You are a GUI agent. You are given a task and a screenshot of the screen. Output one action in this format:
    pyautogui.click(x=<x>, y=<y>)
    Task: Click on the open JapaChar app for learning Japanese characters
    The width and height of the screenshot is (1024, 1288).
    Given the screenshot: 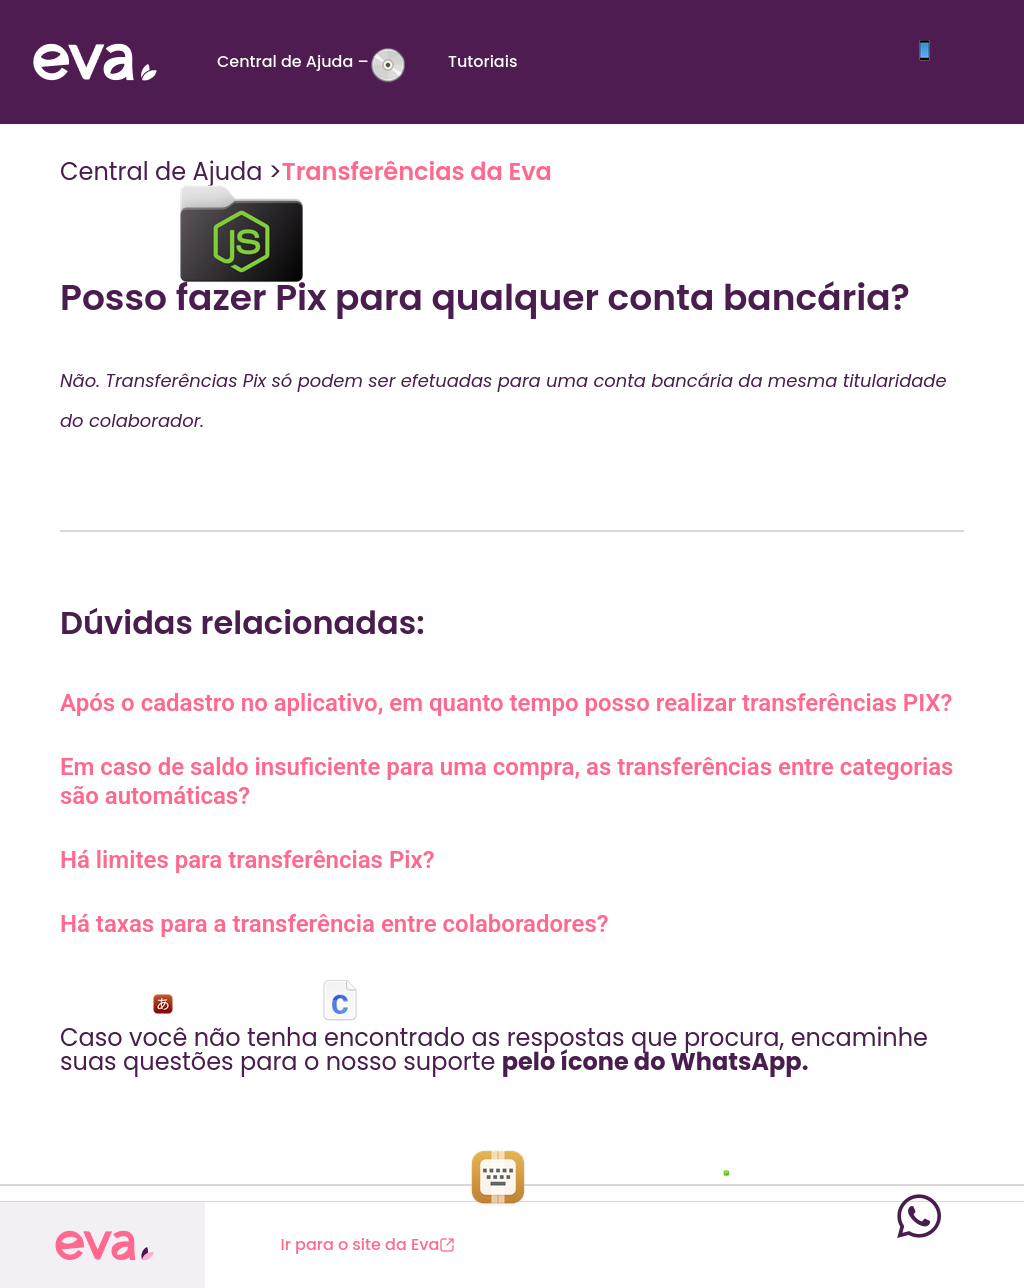 What is the action you would take?
    pyautogui.click(x=163, y=1004)
    